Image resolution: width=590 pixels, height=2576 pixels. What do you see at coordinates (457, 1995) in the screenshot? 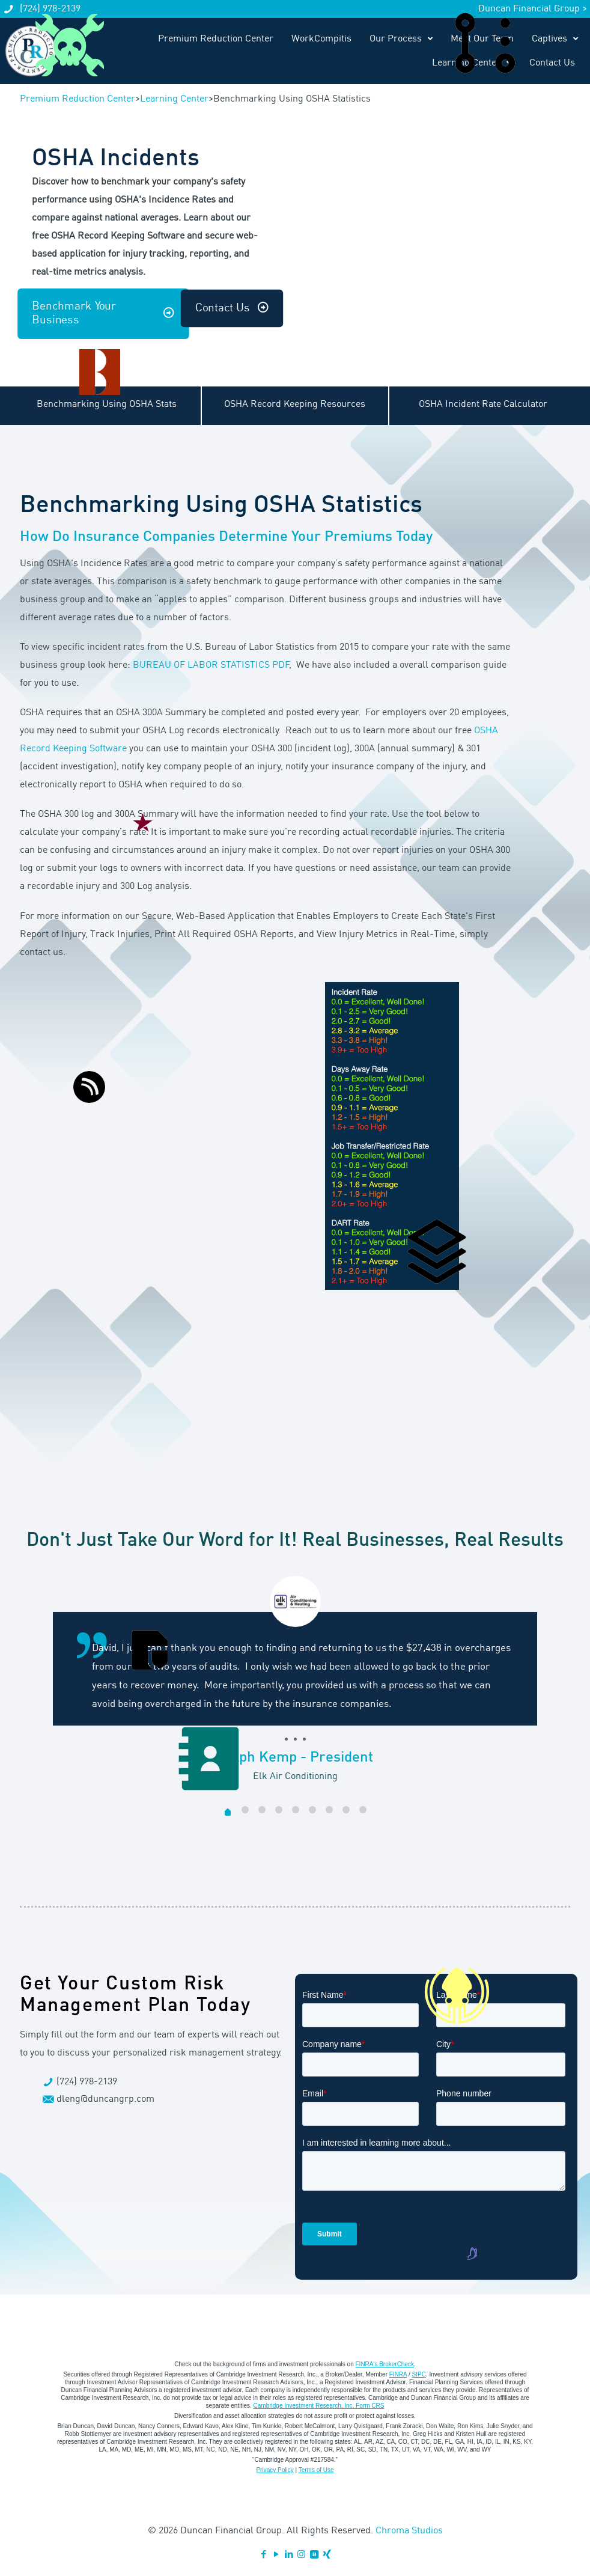
I see `open GitKraken git client` at bounding box center [457, 1995].